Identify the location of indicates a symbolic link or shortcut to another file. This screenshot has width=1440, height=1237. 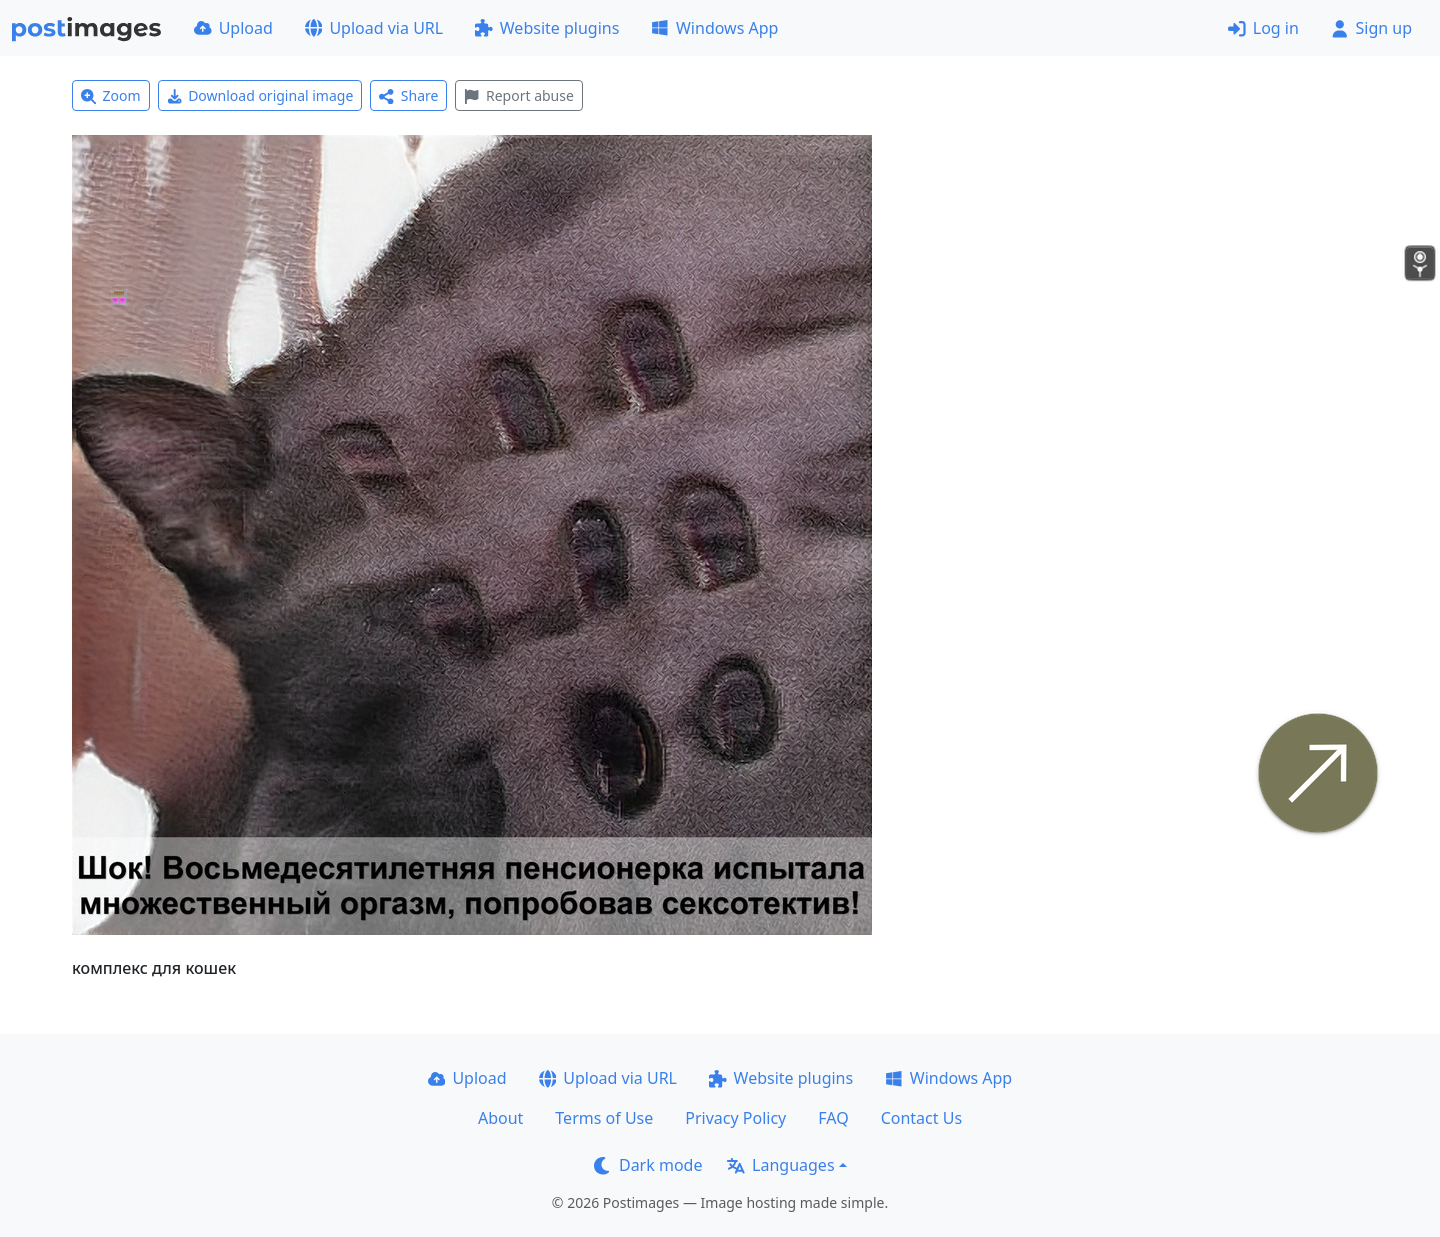
(1318, 773).